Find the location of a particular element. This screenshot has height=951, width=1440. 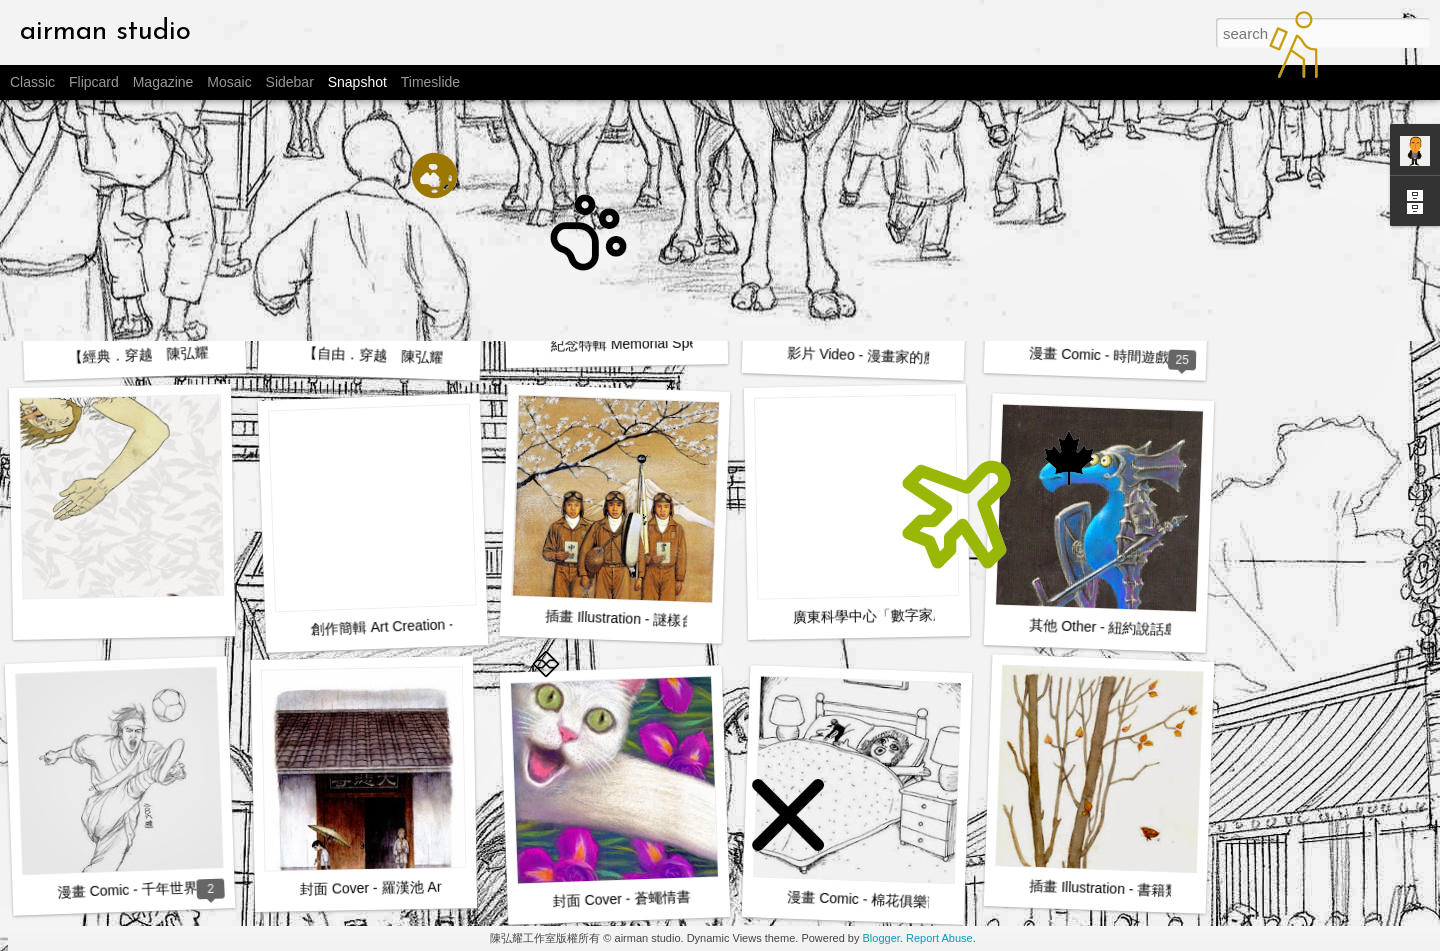

enable airplane mode is located at coordinates (958, 512).